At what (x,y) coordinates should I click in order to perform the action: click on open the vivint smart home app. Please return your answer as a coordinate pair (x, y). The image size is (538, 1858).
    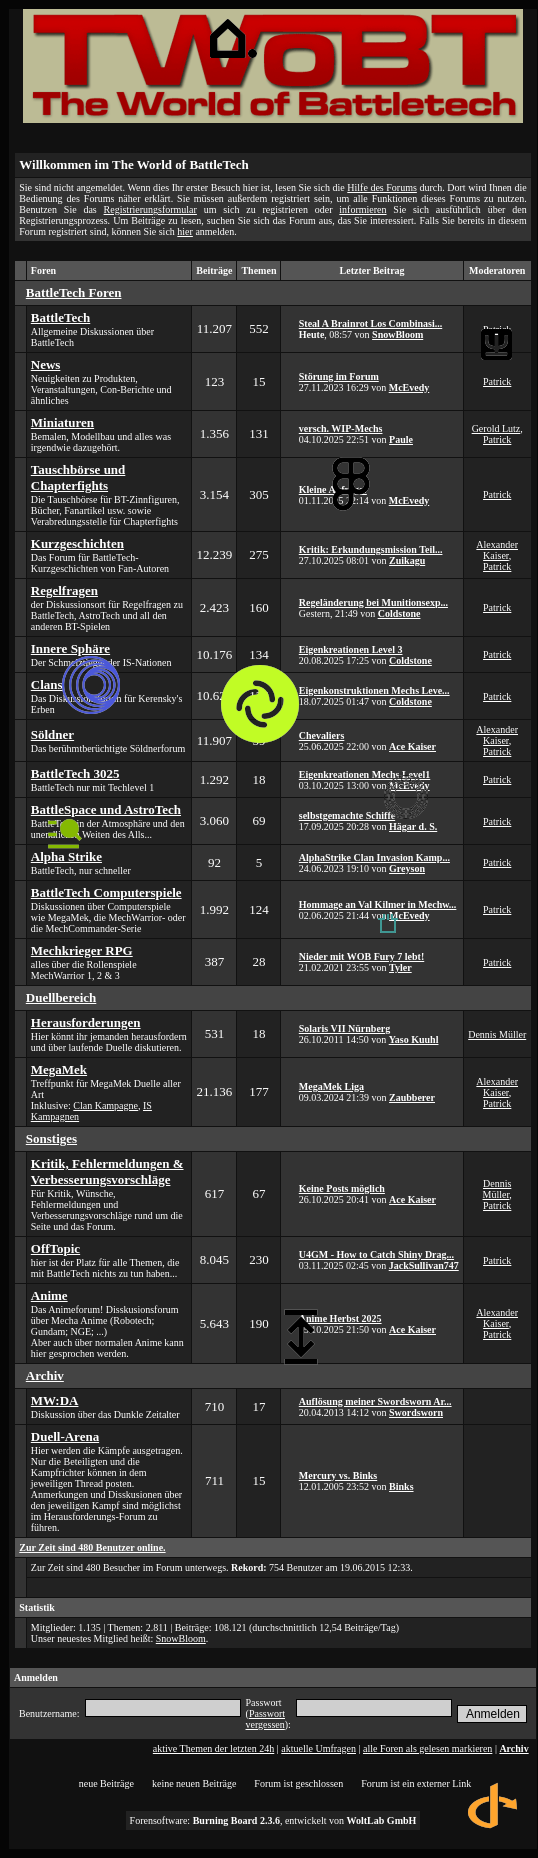
    Looking at the image, I should click on (233, 38).